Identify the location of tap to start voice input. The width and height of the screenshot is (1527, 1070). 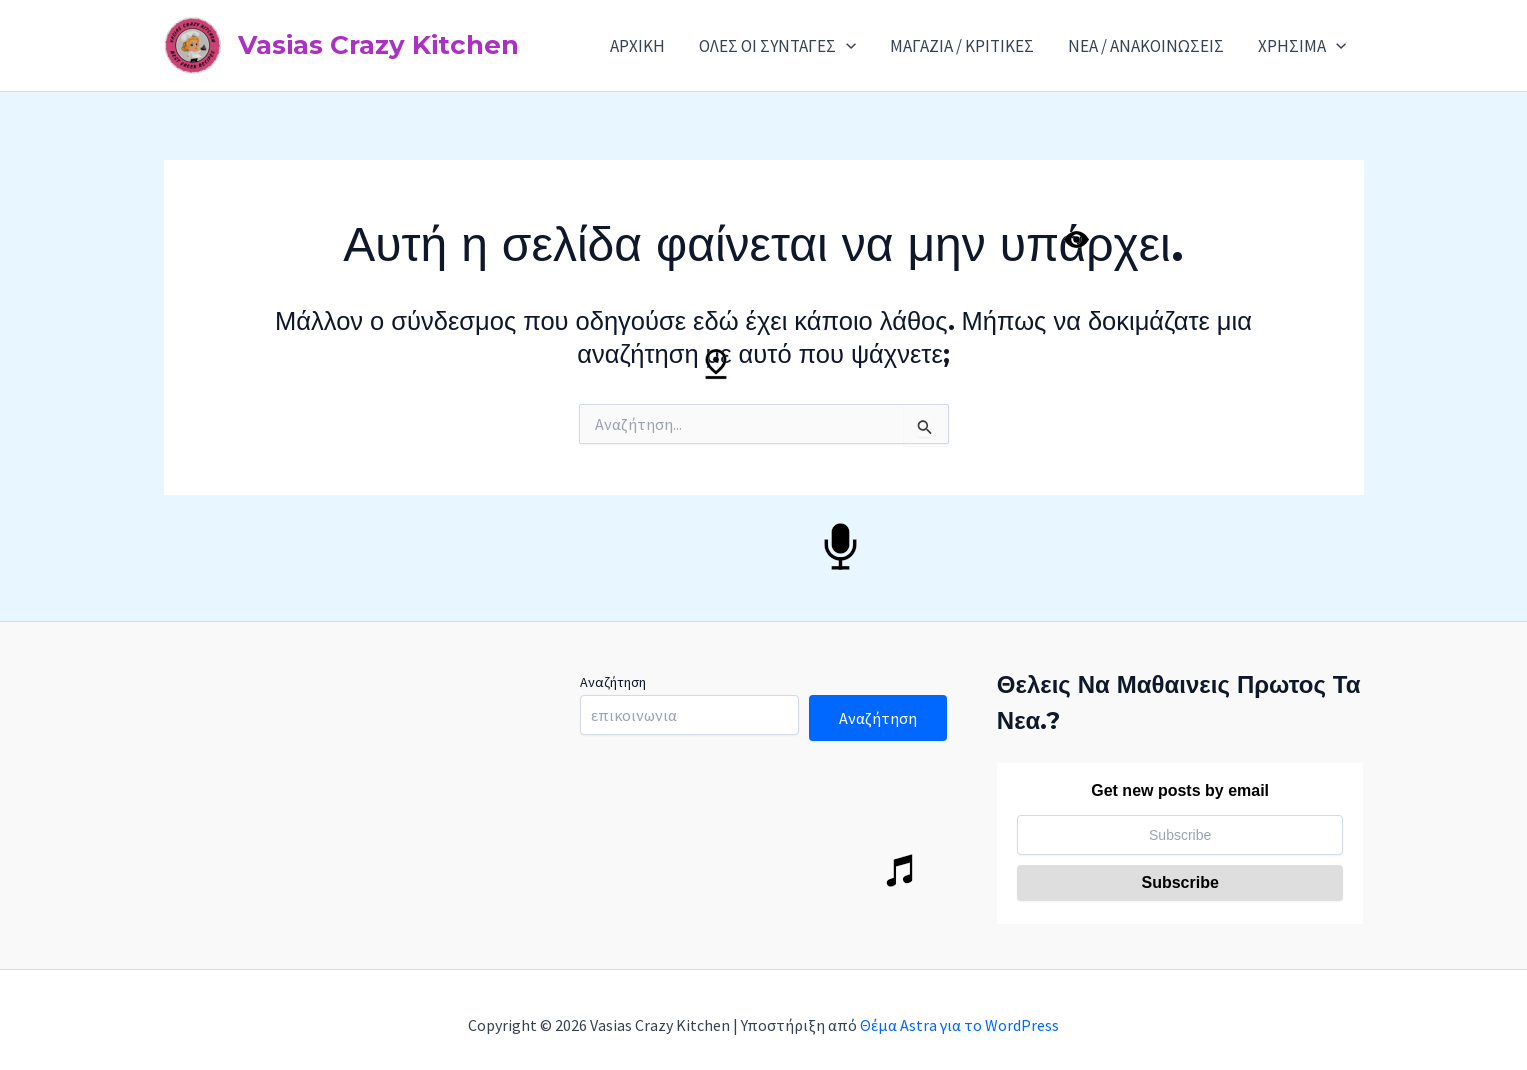
(840, 546).